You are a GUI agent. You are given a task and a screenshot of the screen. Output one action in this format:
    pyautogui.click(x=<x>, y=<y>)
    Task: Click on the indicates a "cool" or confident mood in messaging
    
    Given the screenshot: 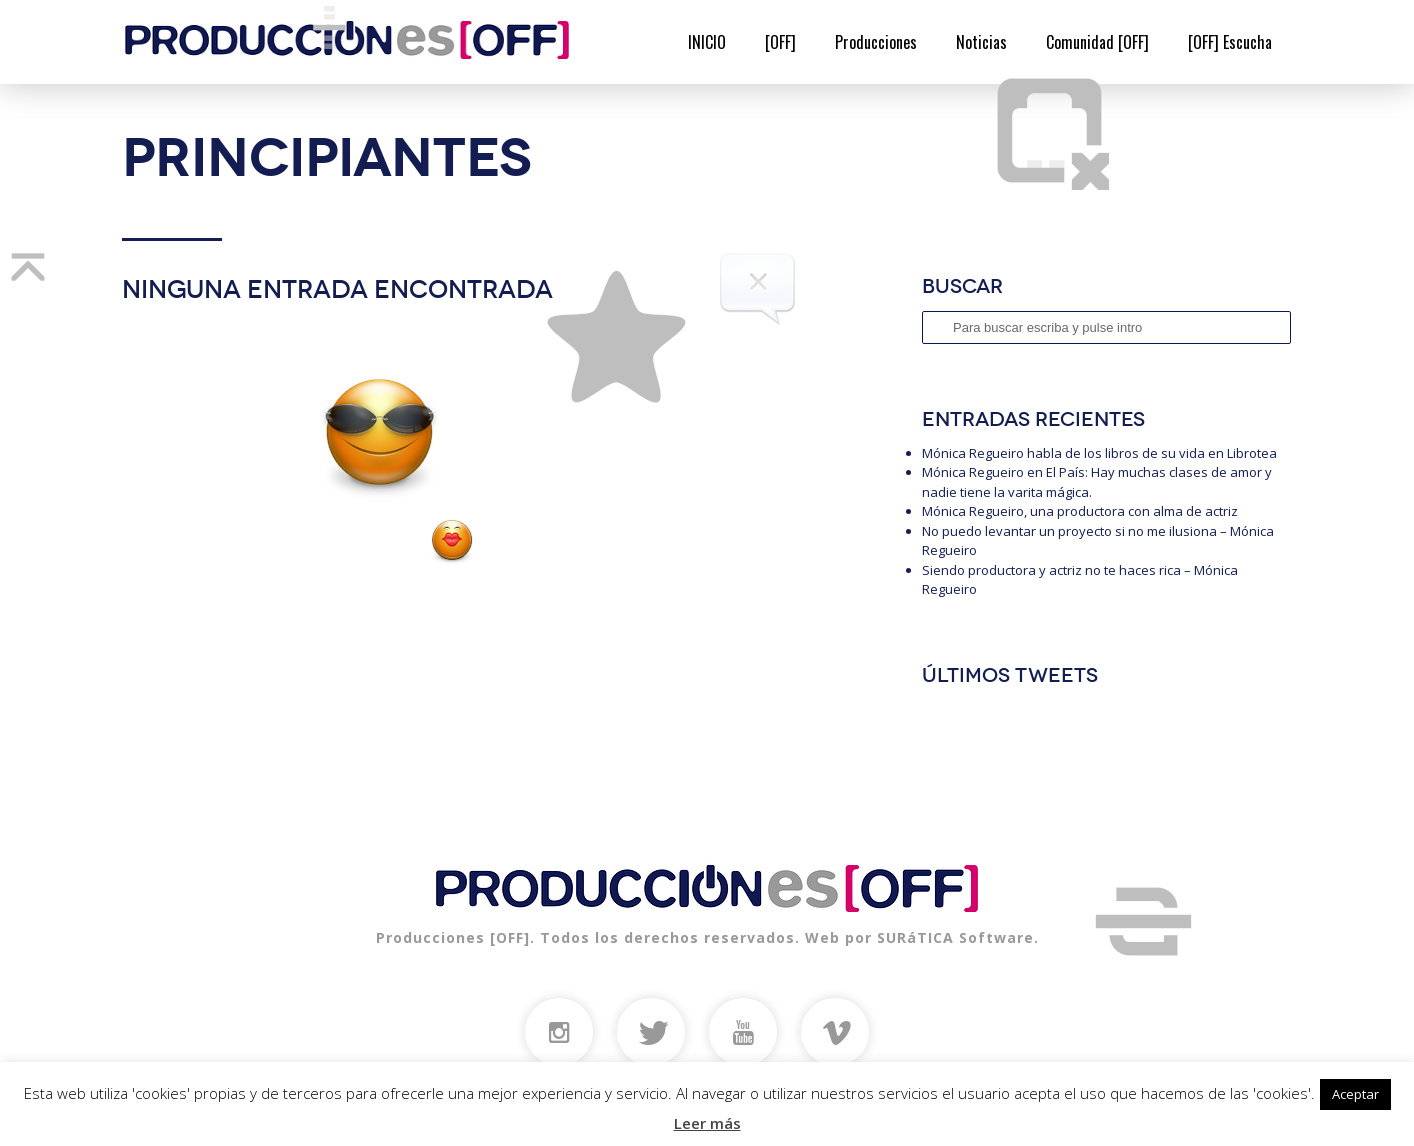 What is the action you would take?
    pyautogui.click(x=380, y=437)
    